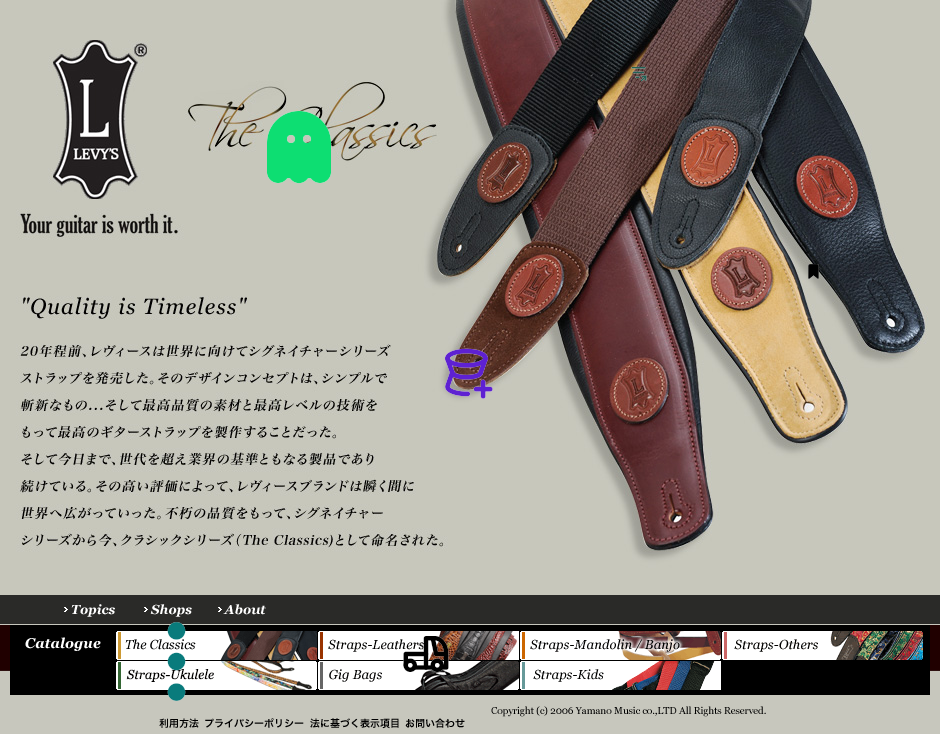 The width and height of the screenshot is (940, 734). I want to click on indicates a saved or bookmarked item, so click(813, 271).